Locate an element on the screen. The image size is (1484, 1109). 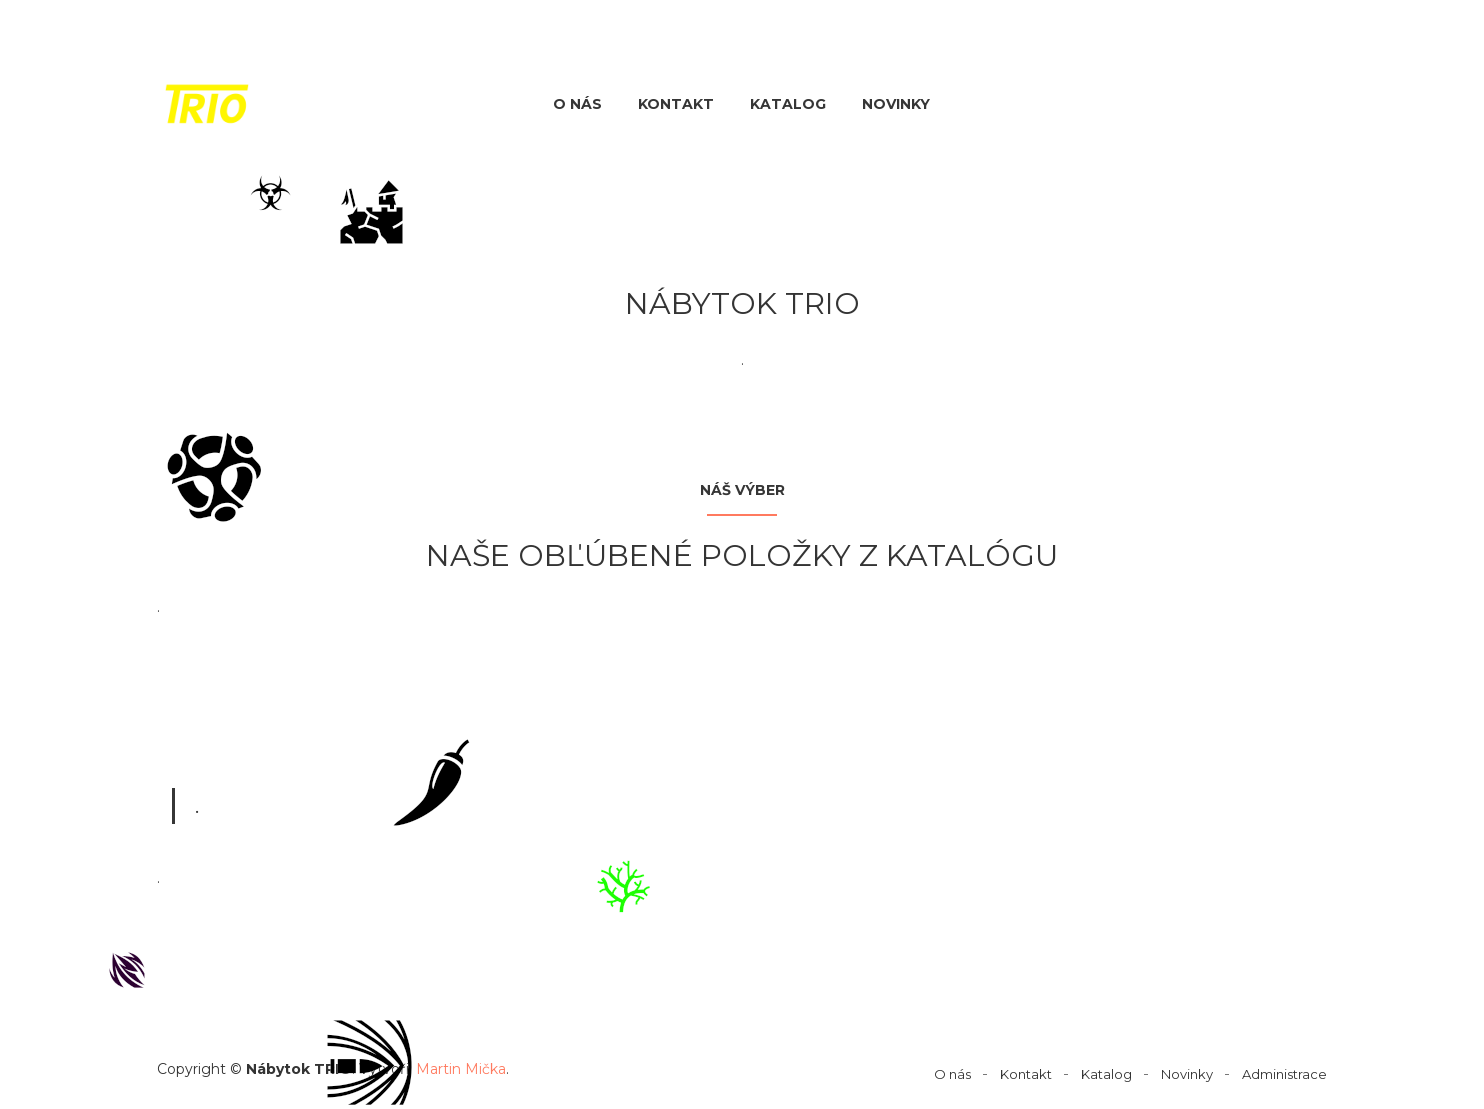
indicates a multi-attack or combo ability in a game is located at coordinates (214, 477).